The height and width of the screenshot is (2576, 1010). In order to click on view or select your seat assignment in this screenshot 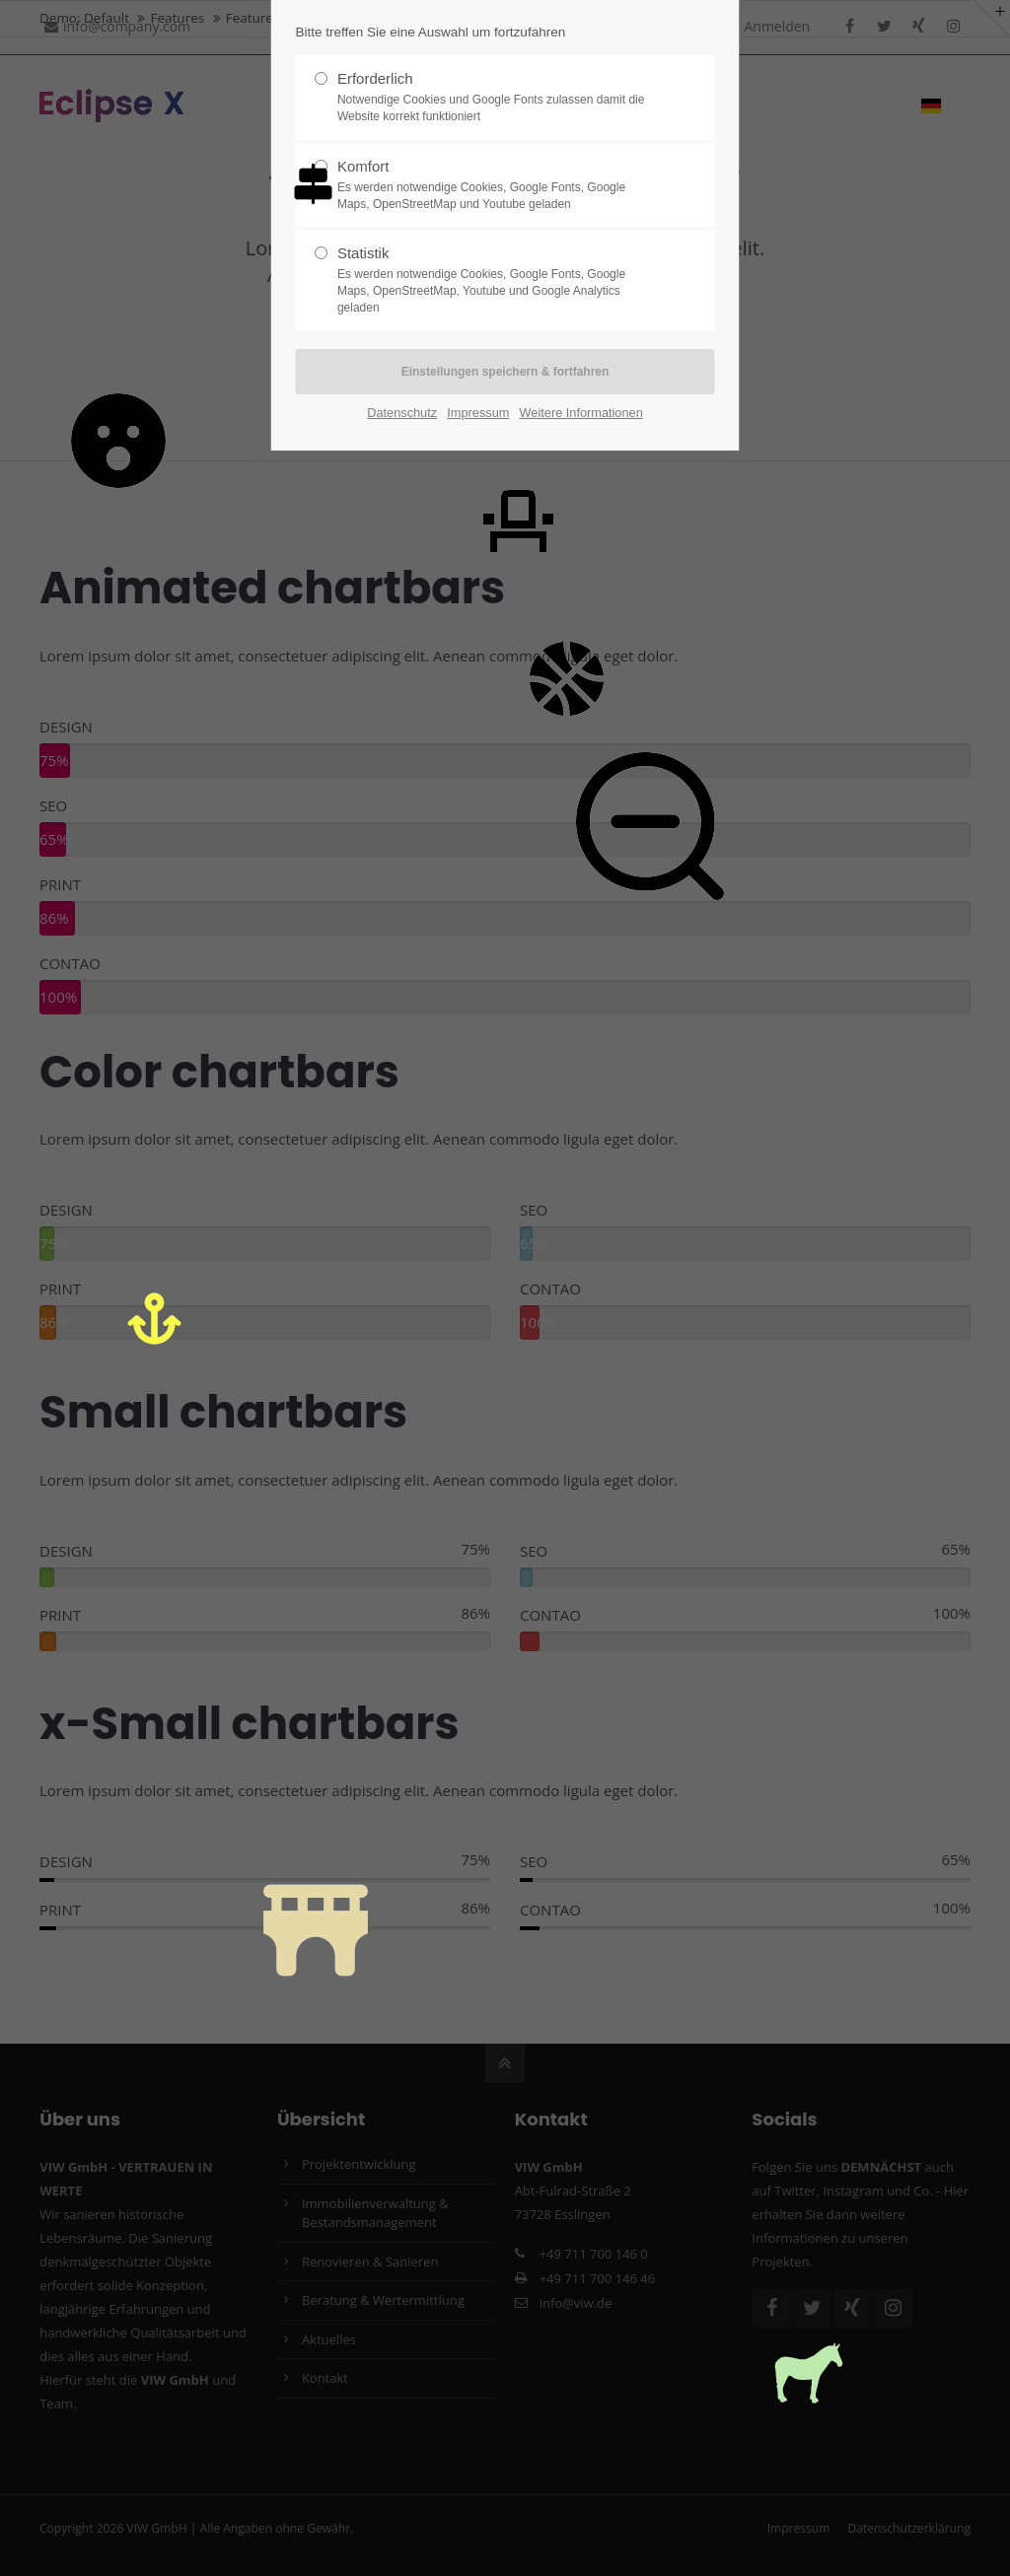, I will do `click(518, 521)`.